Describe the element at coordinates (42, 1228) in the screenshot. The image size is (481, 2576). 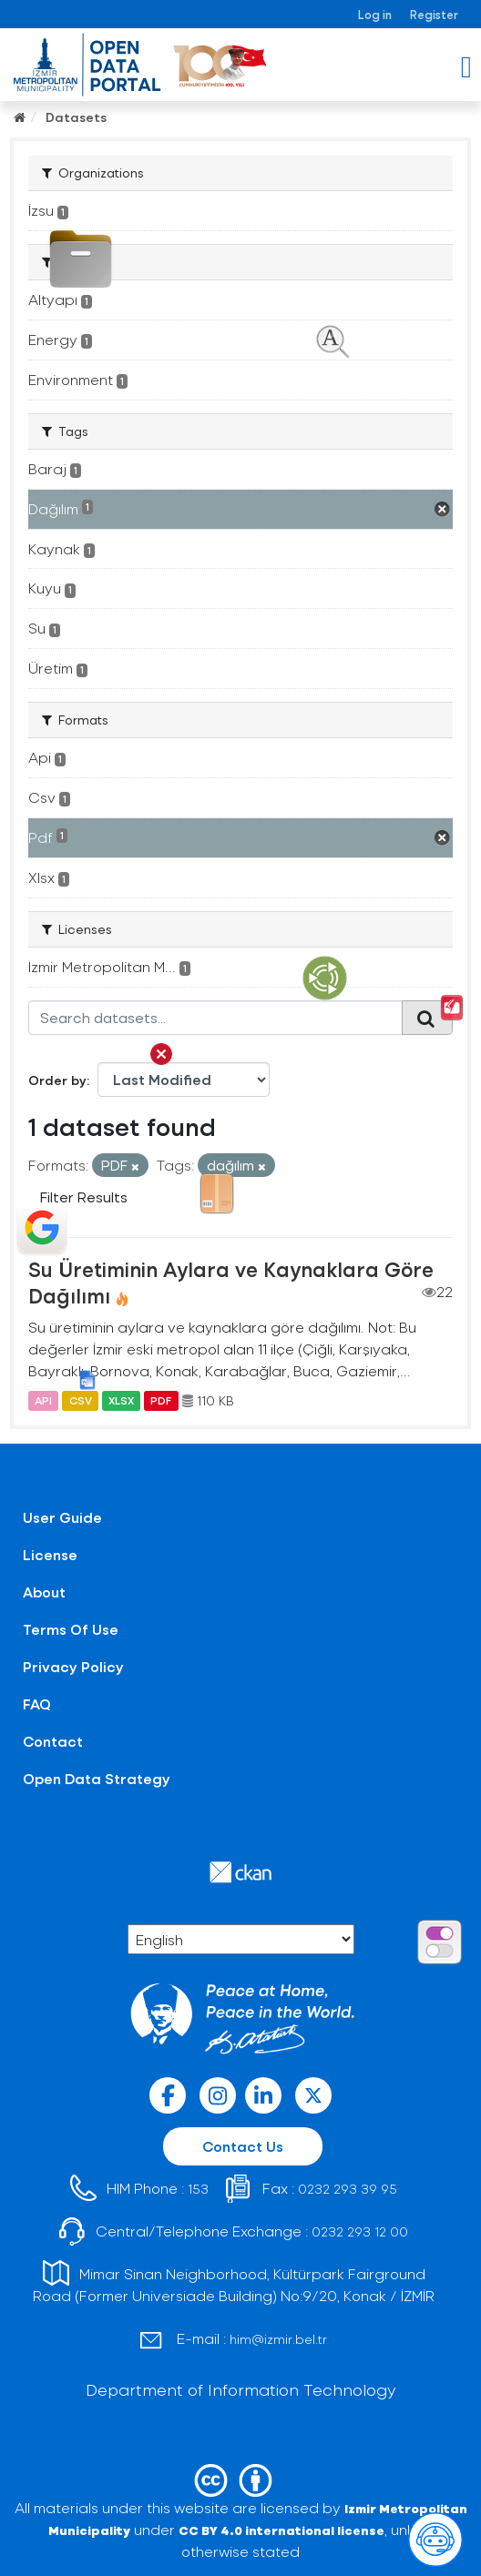
I see `open the Google app` at that location.